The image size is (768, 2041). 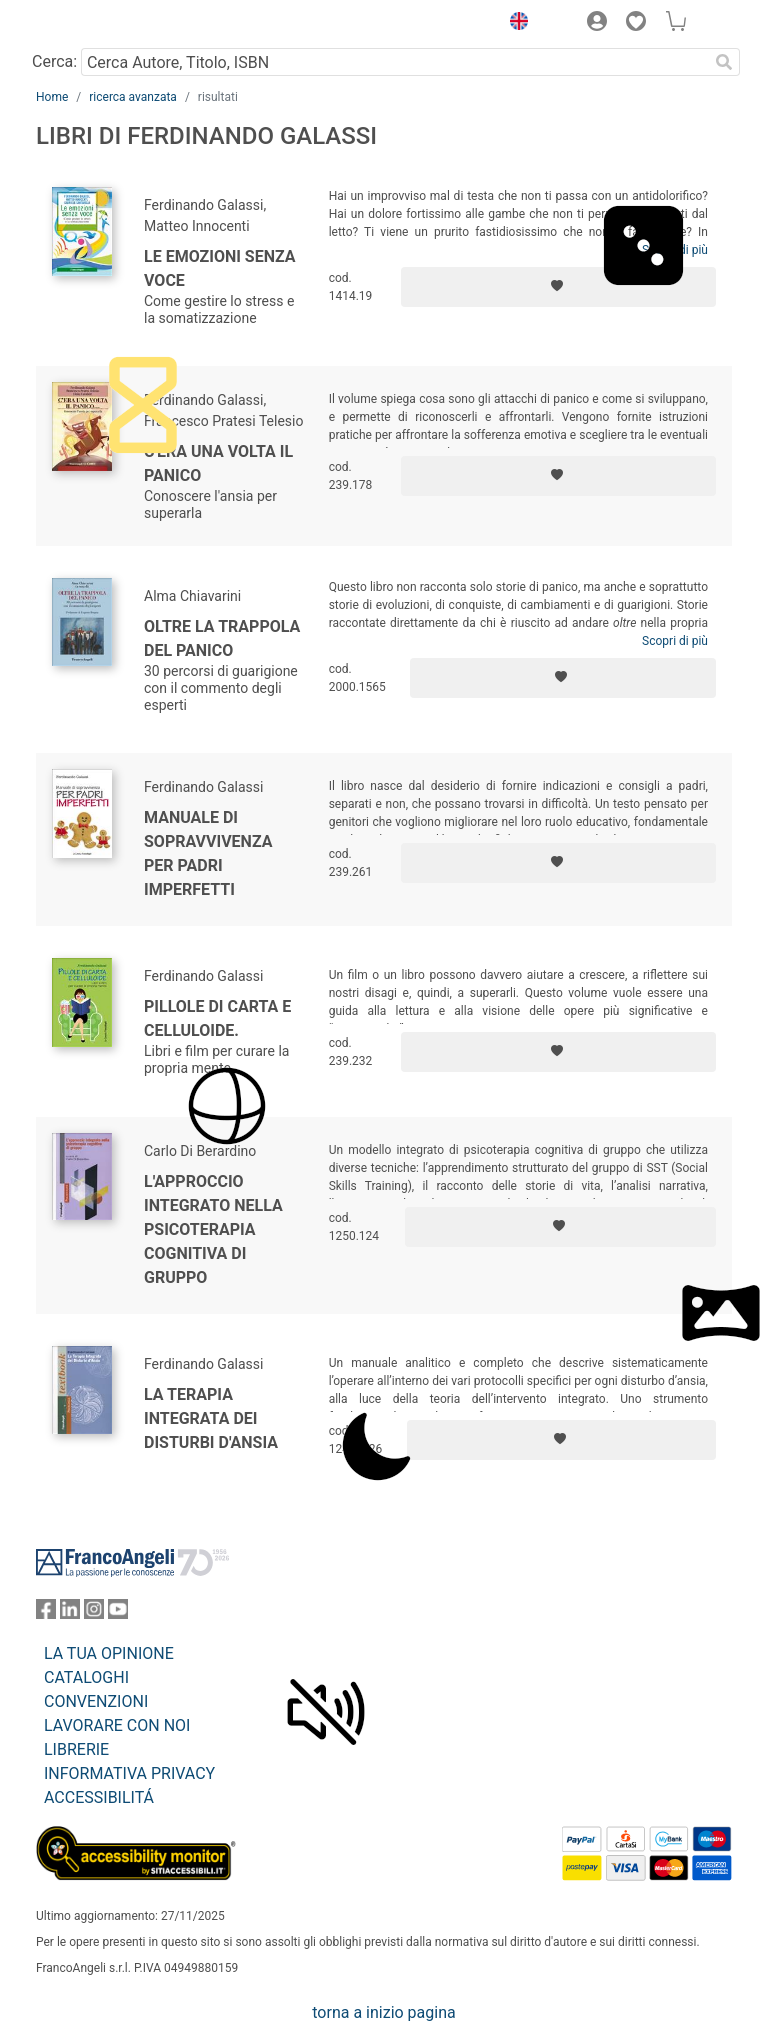 What do you see at coordinates (326, 1712) in the screenshot?
I see `mute audio or sound` at bounding box center [326, 1712].